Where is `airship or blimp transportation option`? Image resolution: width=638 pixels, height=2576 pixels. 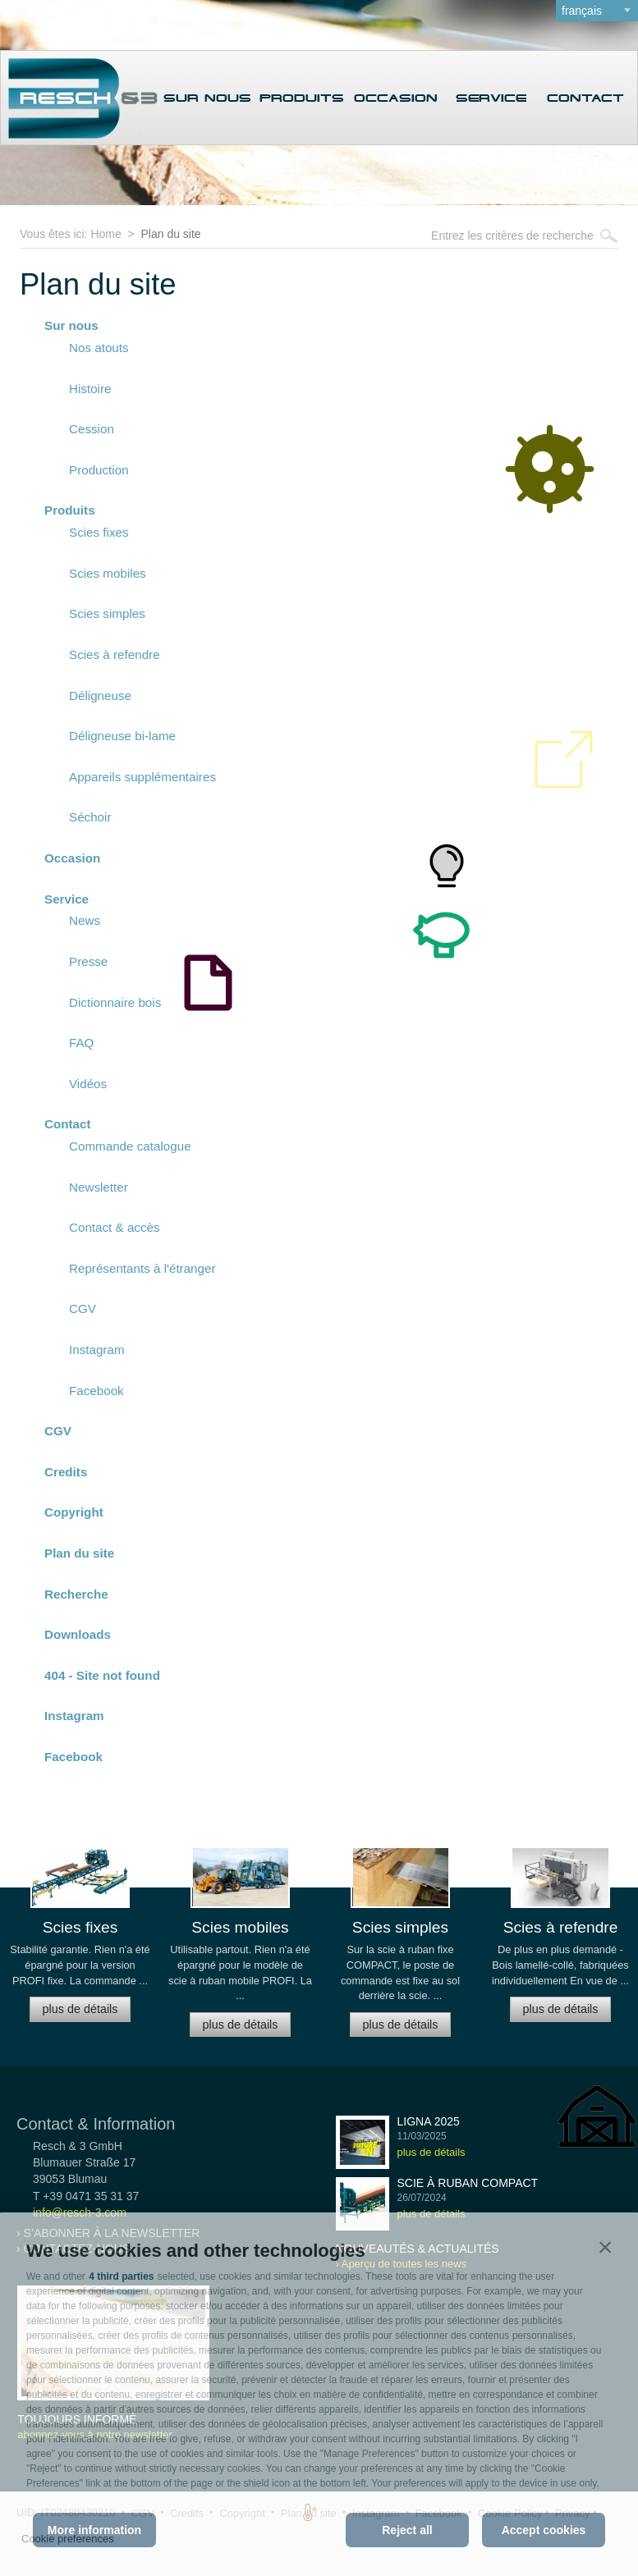 airship or blimp transportation option is located at coordinates (441, 935).